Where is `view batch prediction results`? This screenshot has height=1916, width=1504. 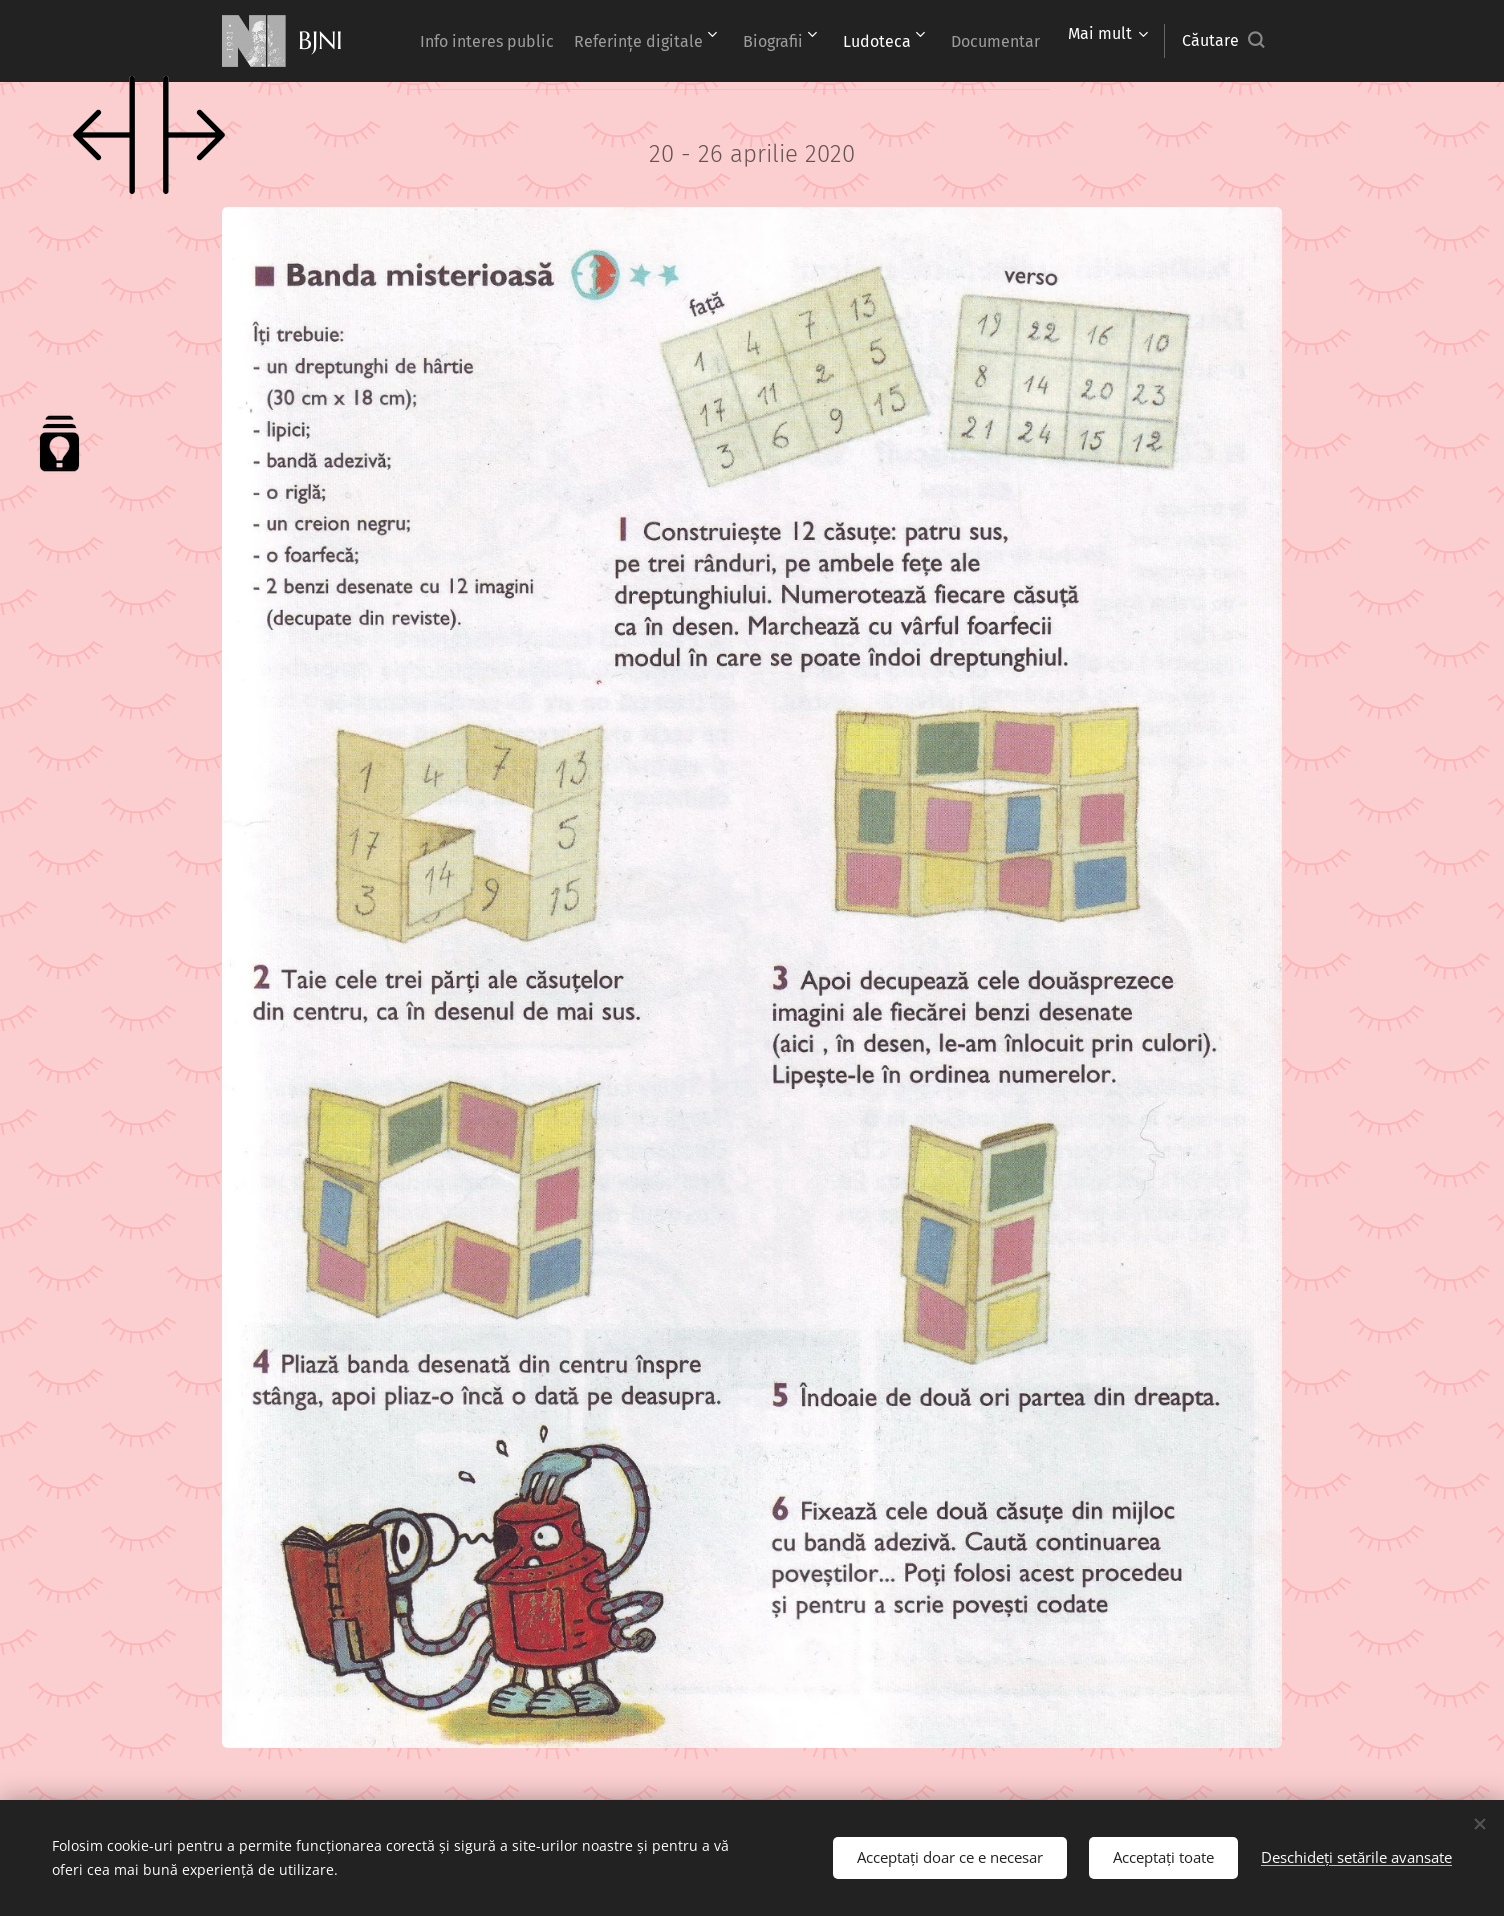 view batch prediction results is located at coordinates (59, 443).